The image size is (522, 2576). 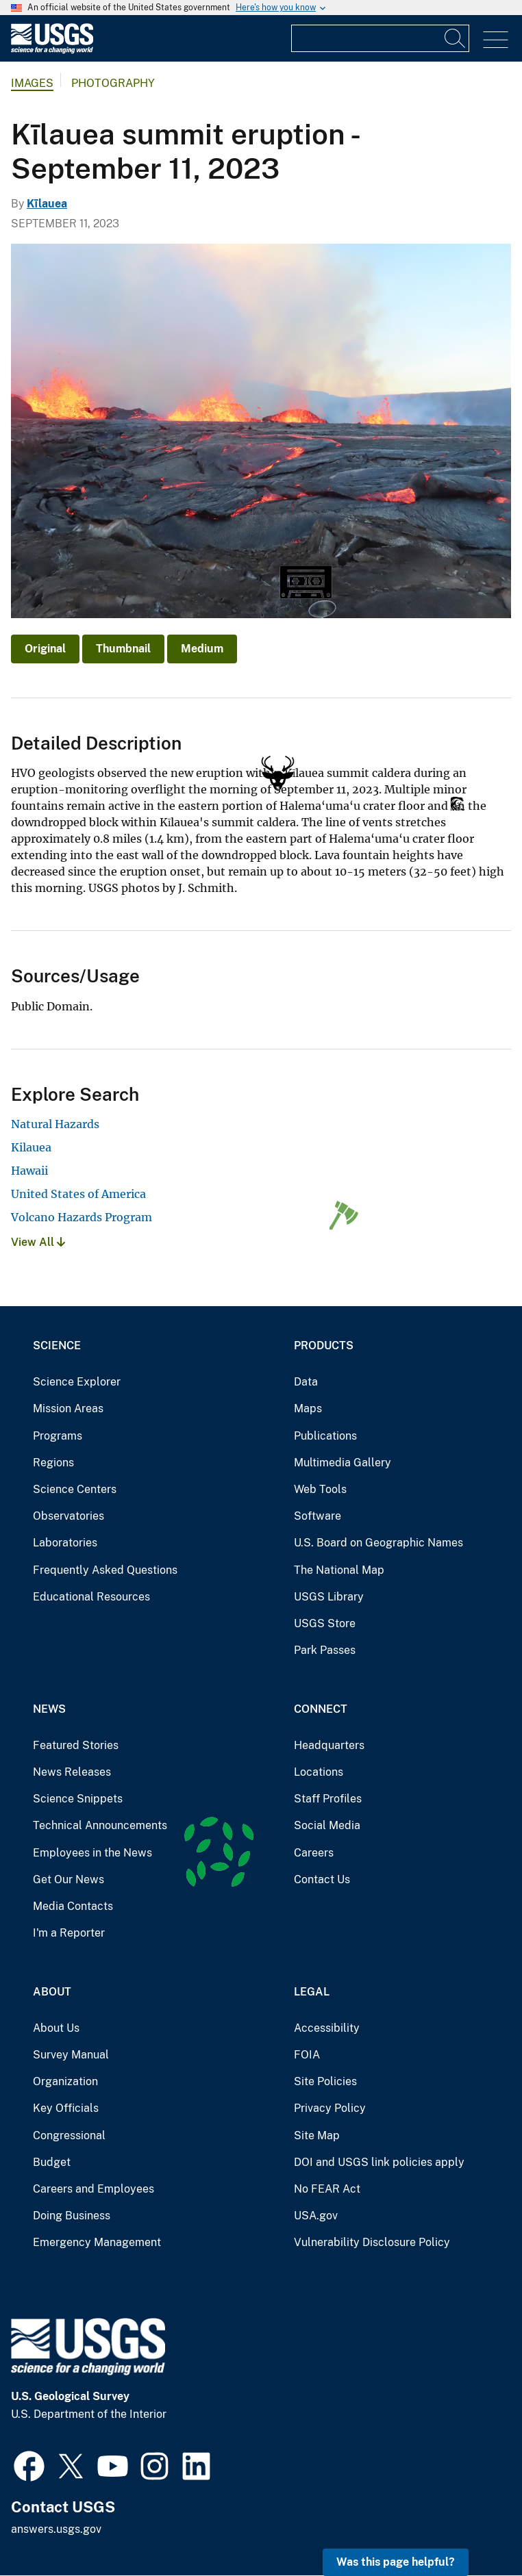 What do you see at coordinates (306, 583) in the screenshot?
I see `access retro or vintage audio content` at bounding box center [306, 583].